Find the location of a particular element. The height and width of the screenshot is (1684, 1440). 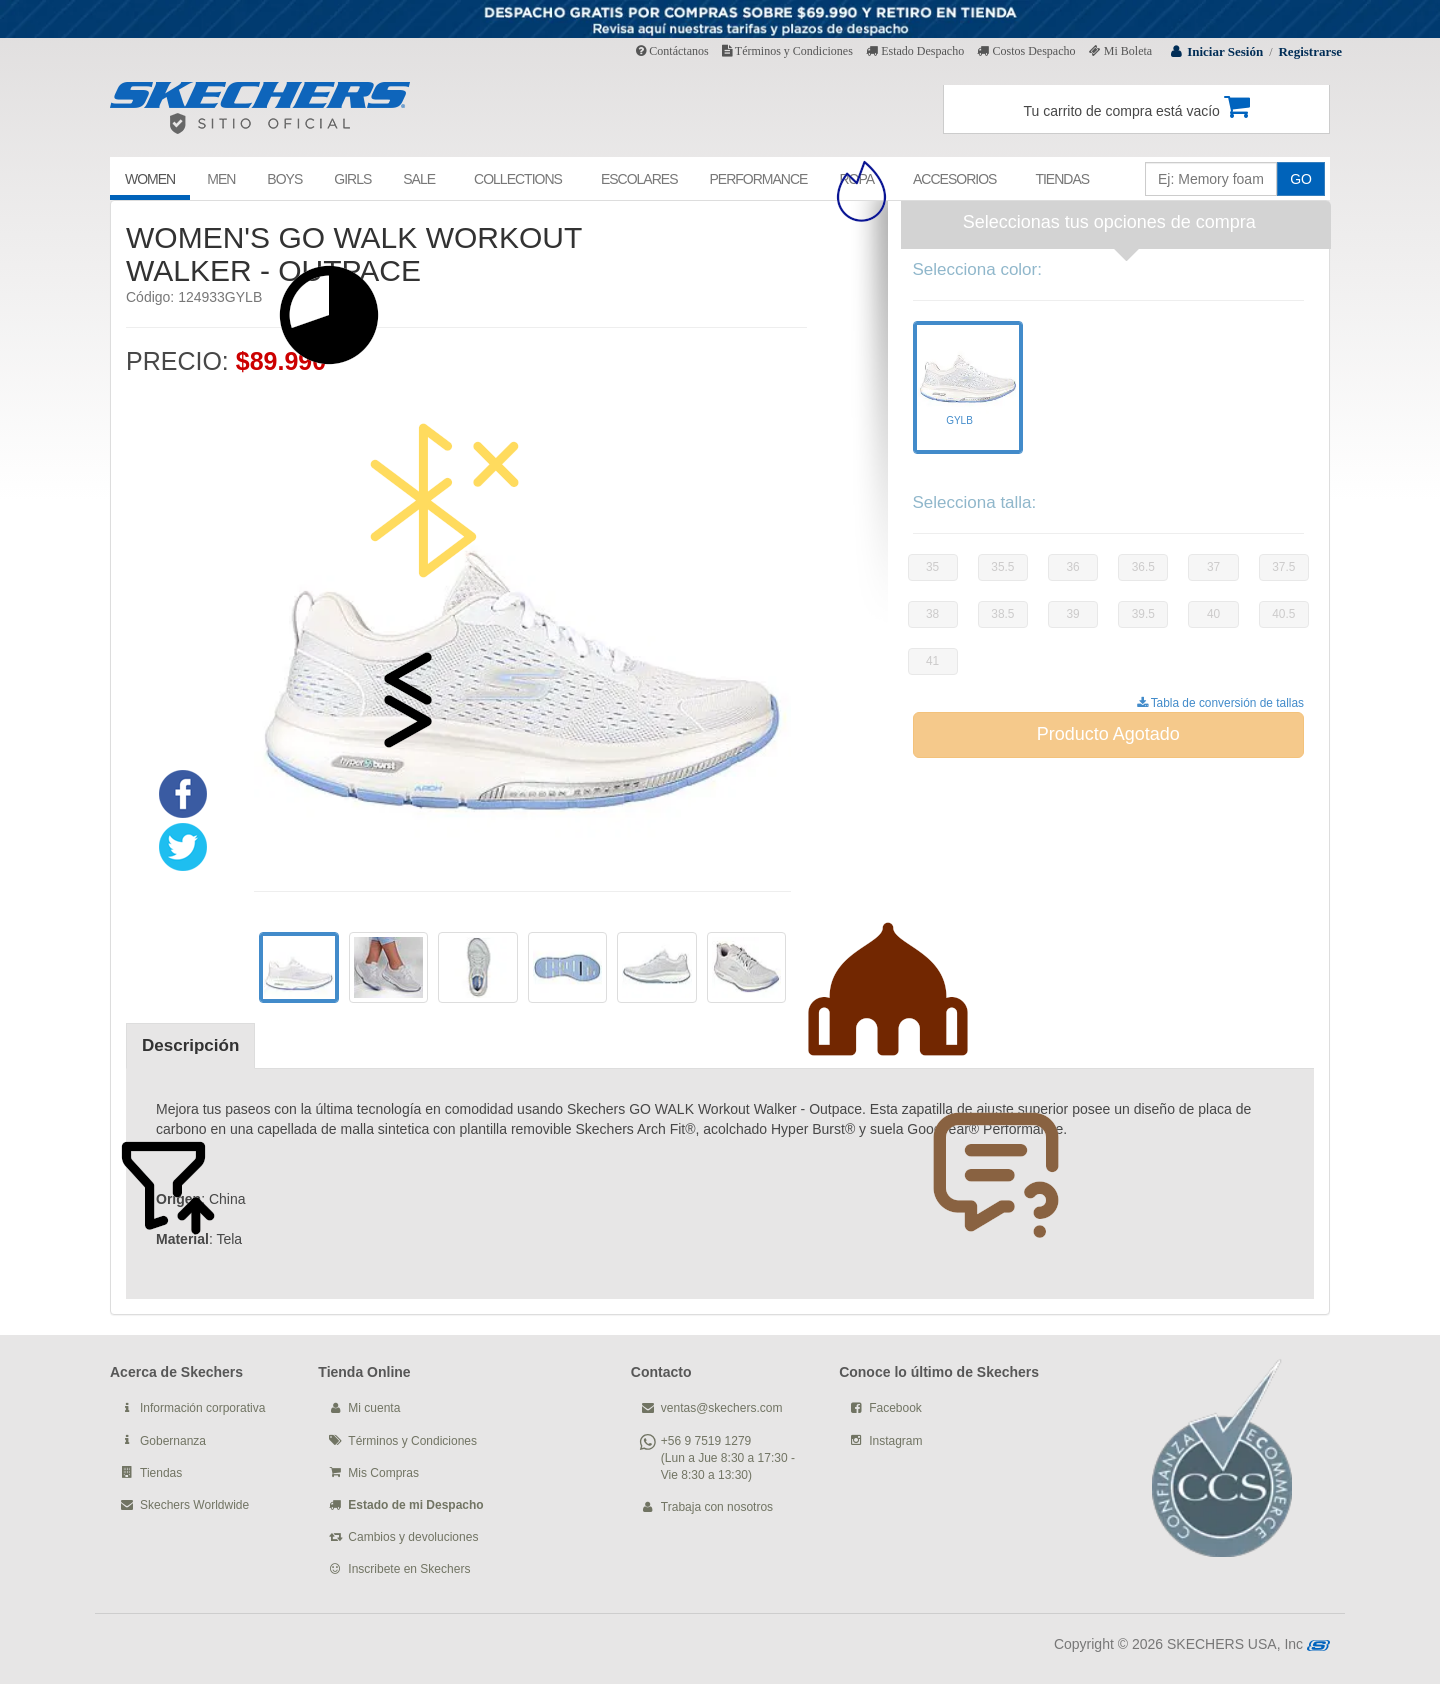

bluetooth is disabled or turned off is located at coordinates (435, 500).